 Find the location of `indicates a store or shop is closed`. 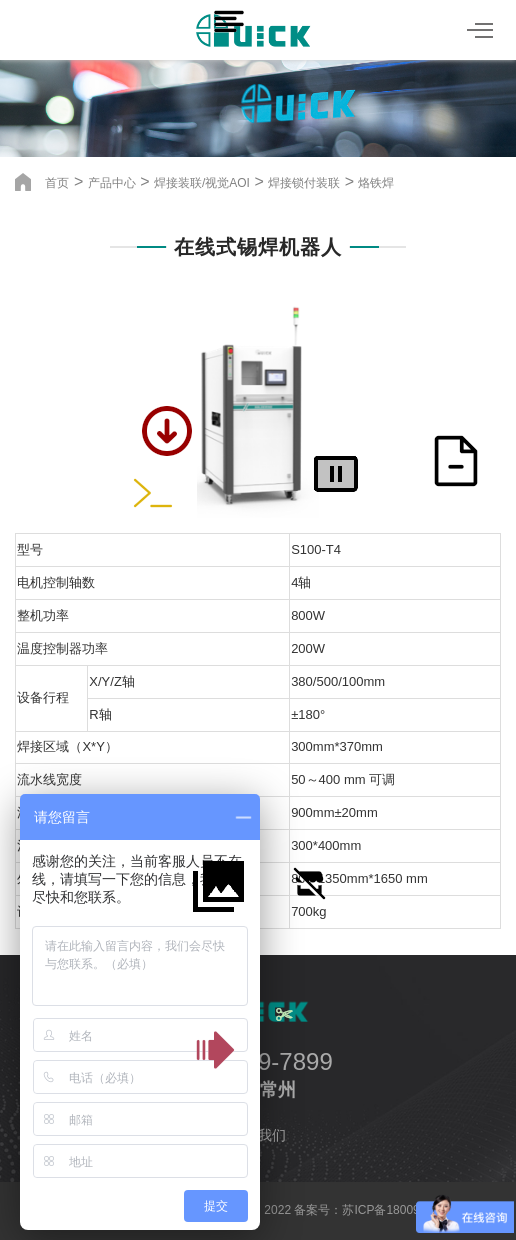

indicates a store or shop is closed is located at coordinates (309, 883).